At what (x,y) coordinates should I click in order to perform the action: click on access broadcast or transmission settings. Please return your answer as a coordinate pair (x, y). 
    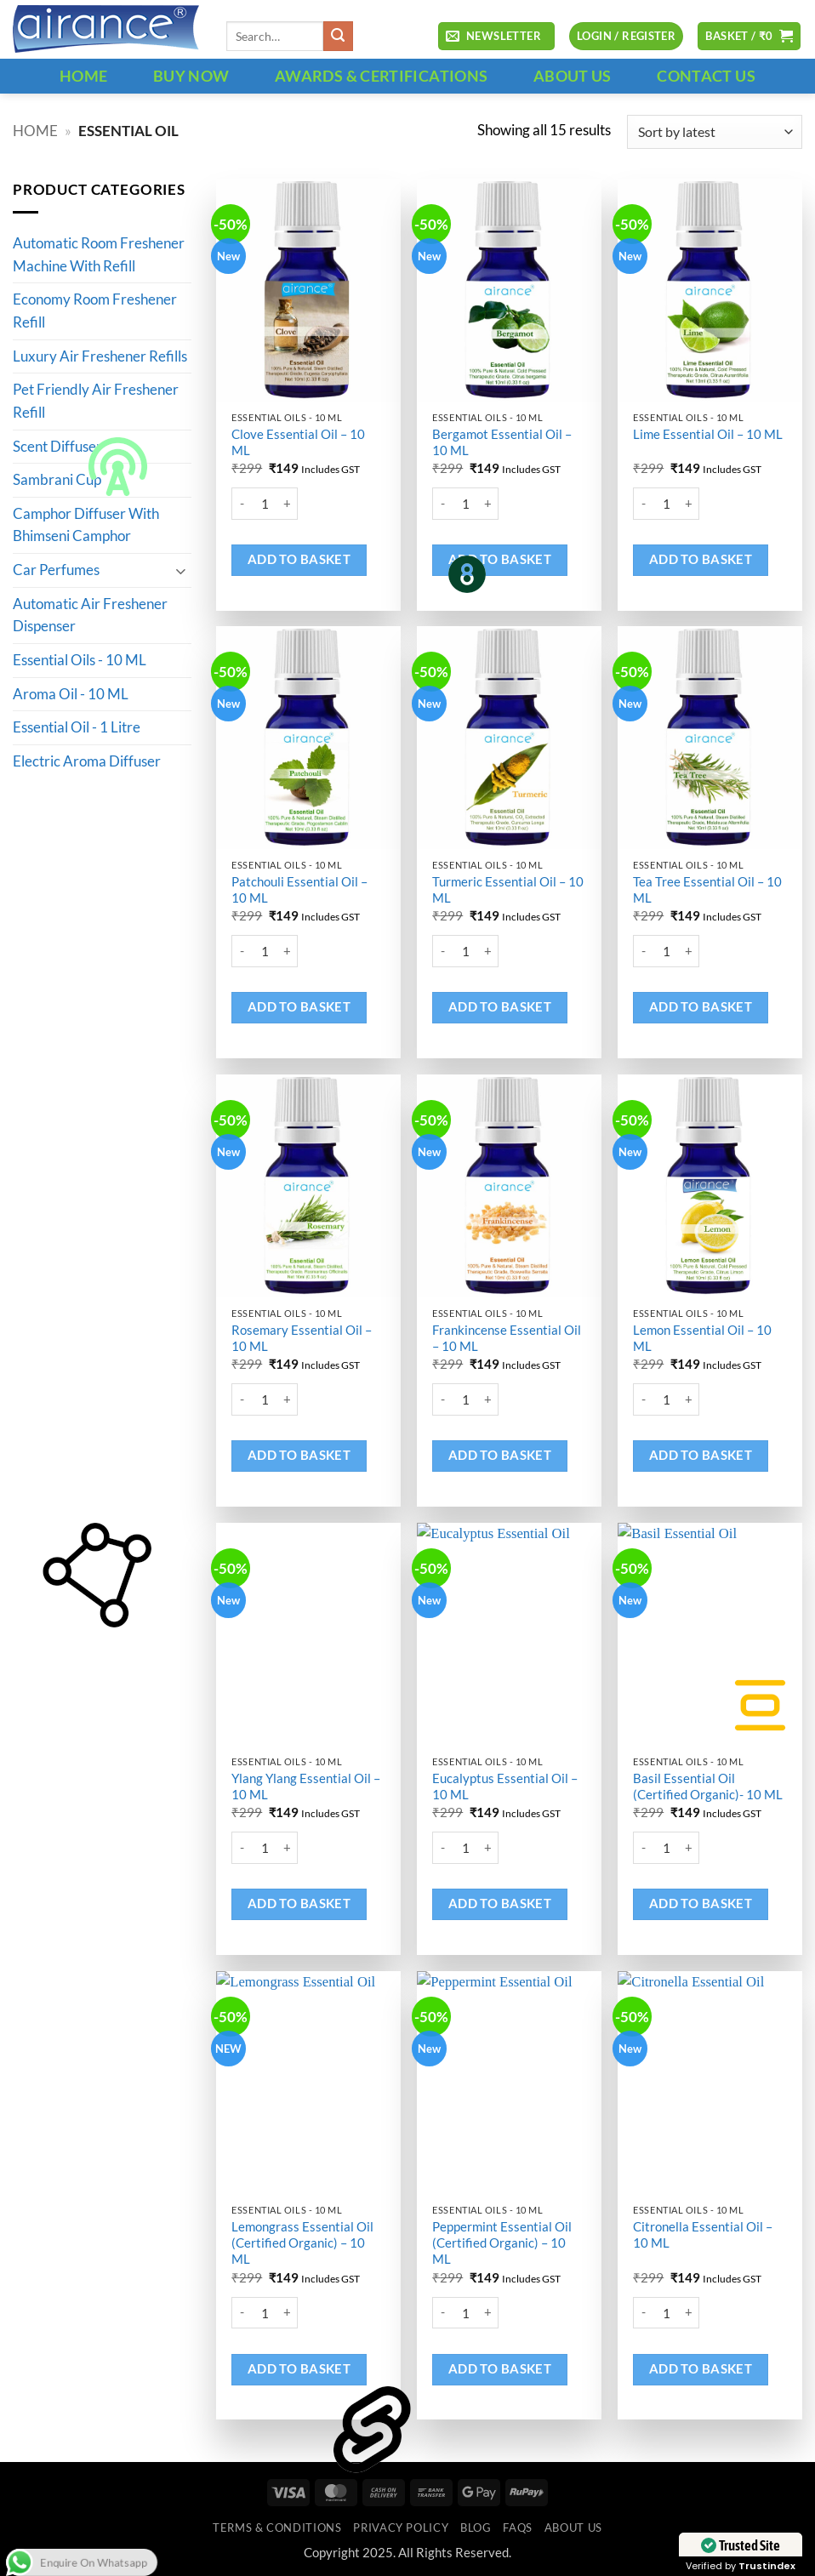
    Looking at the image, I should click on (117, 466).